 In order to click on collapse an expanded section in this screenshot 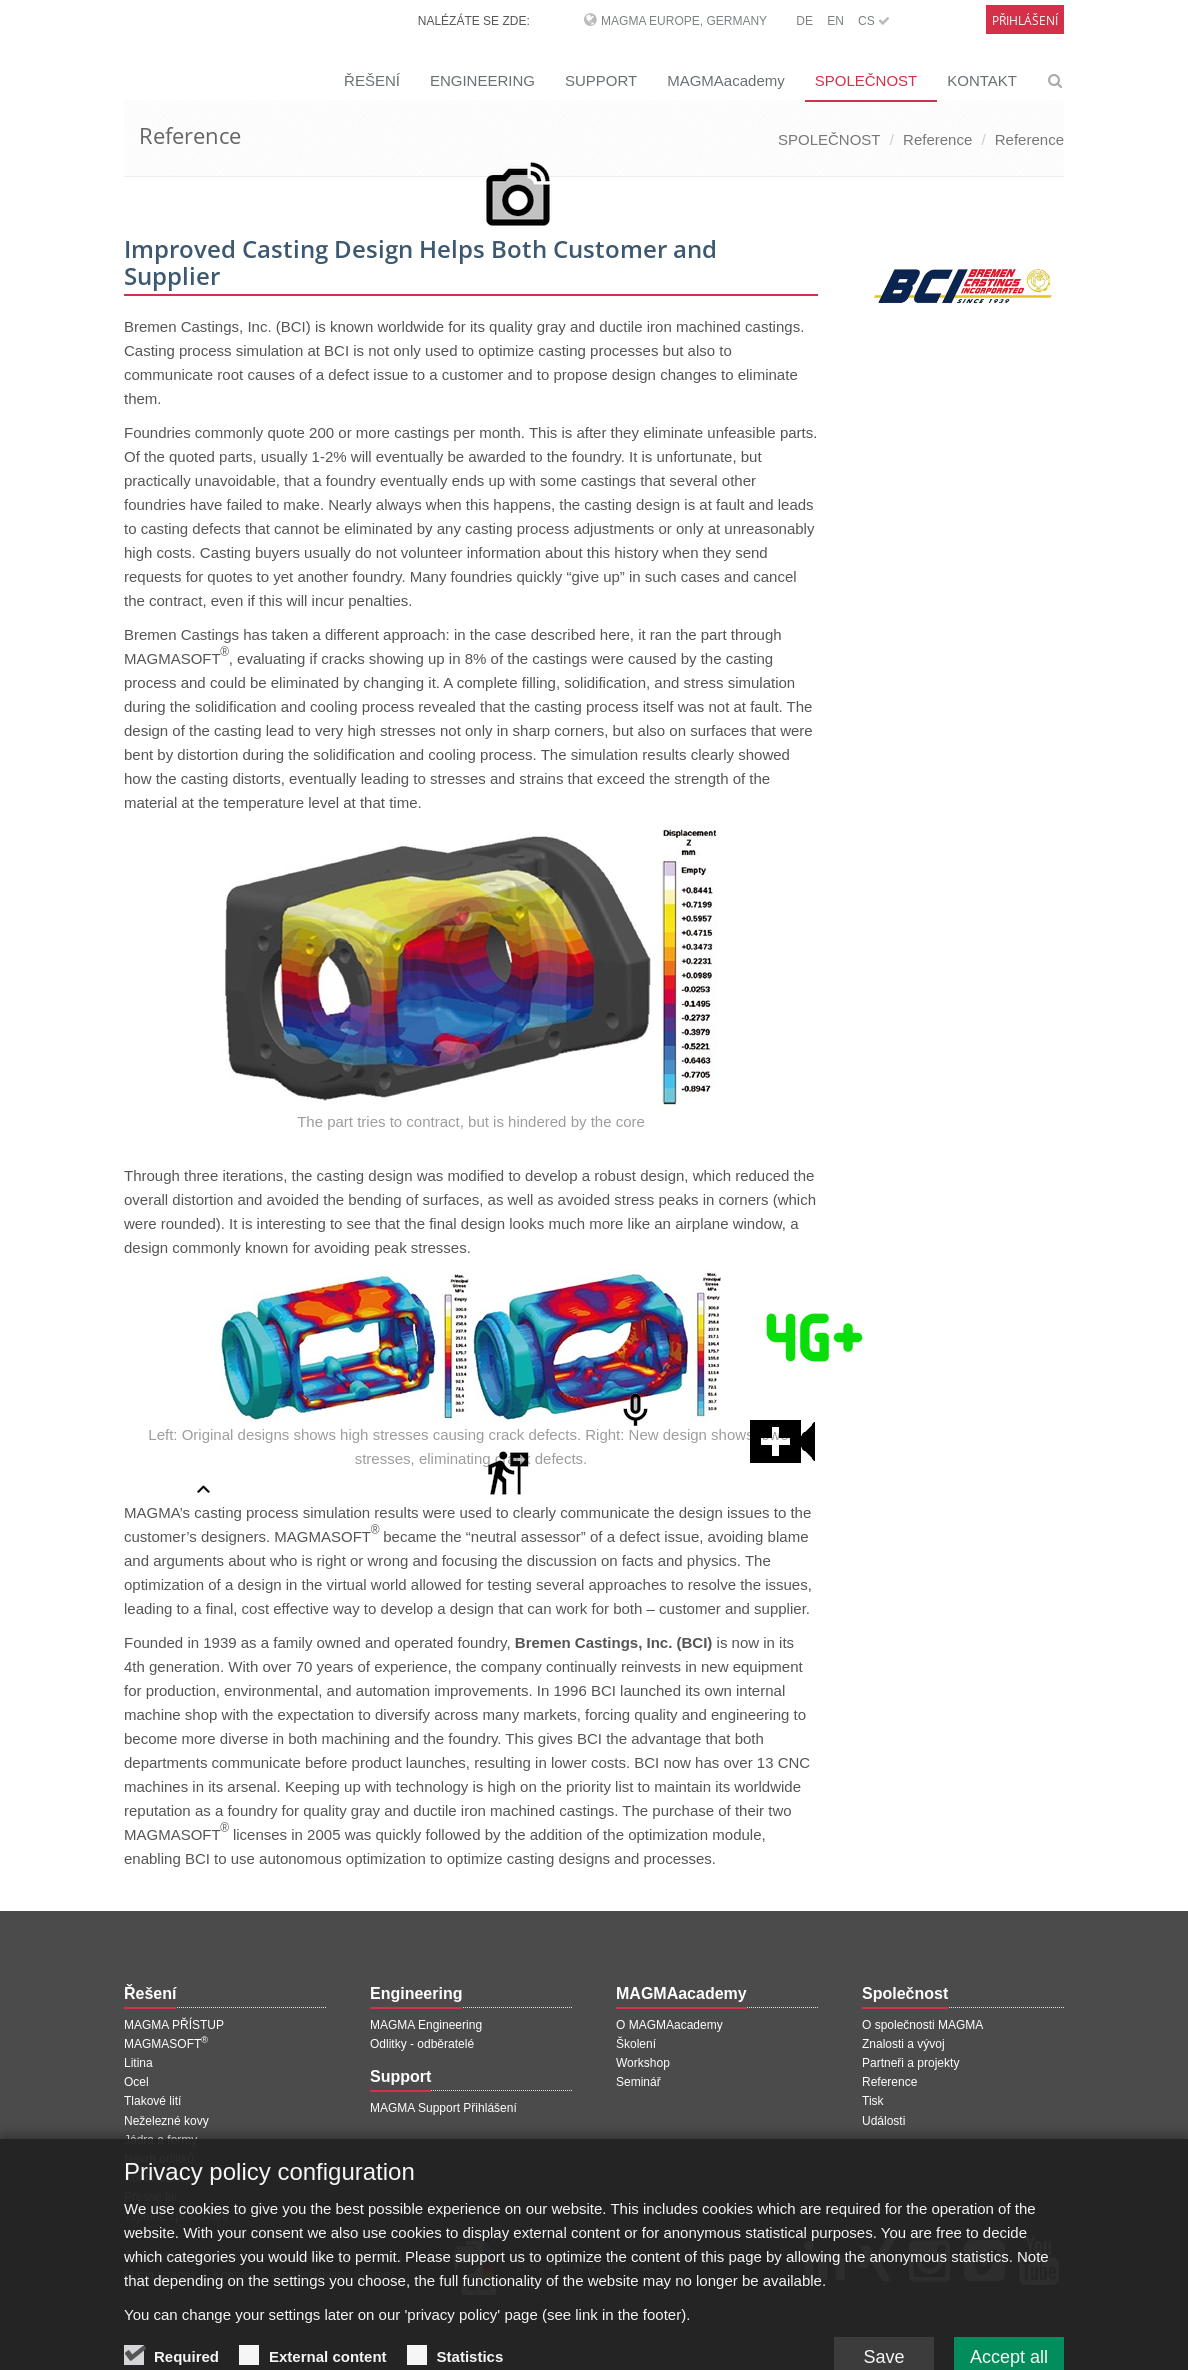, I will do `click(203, 1489)`.